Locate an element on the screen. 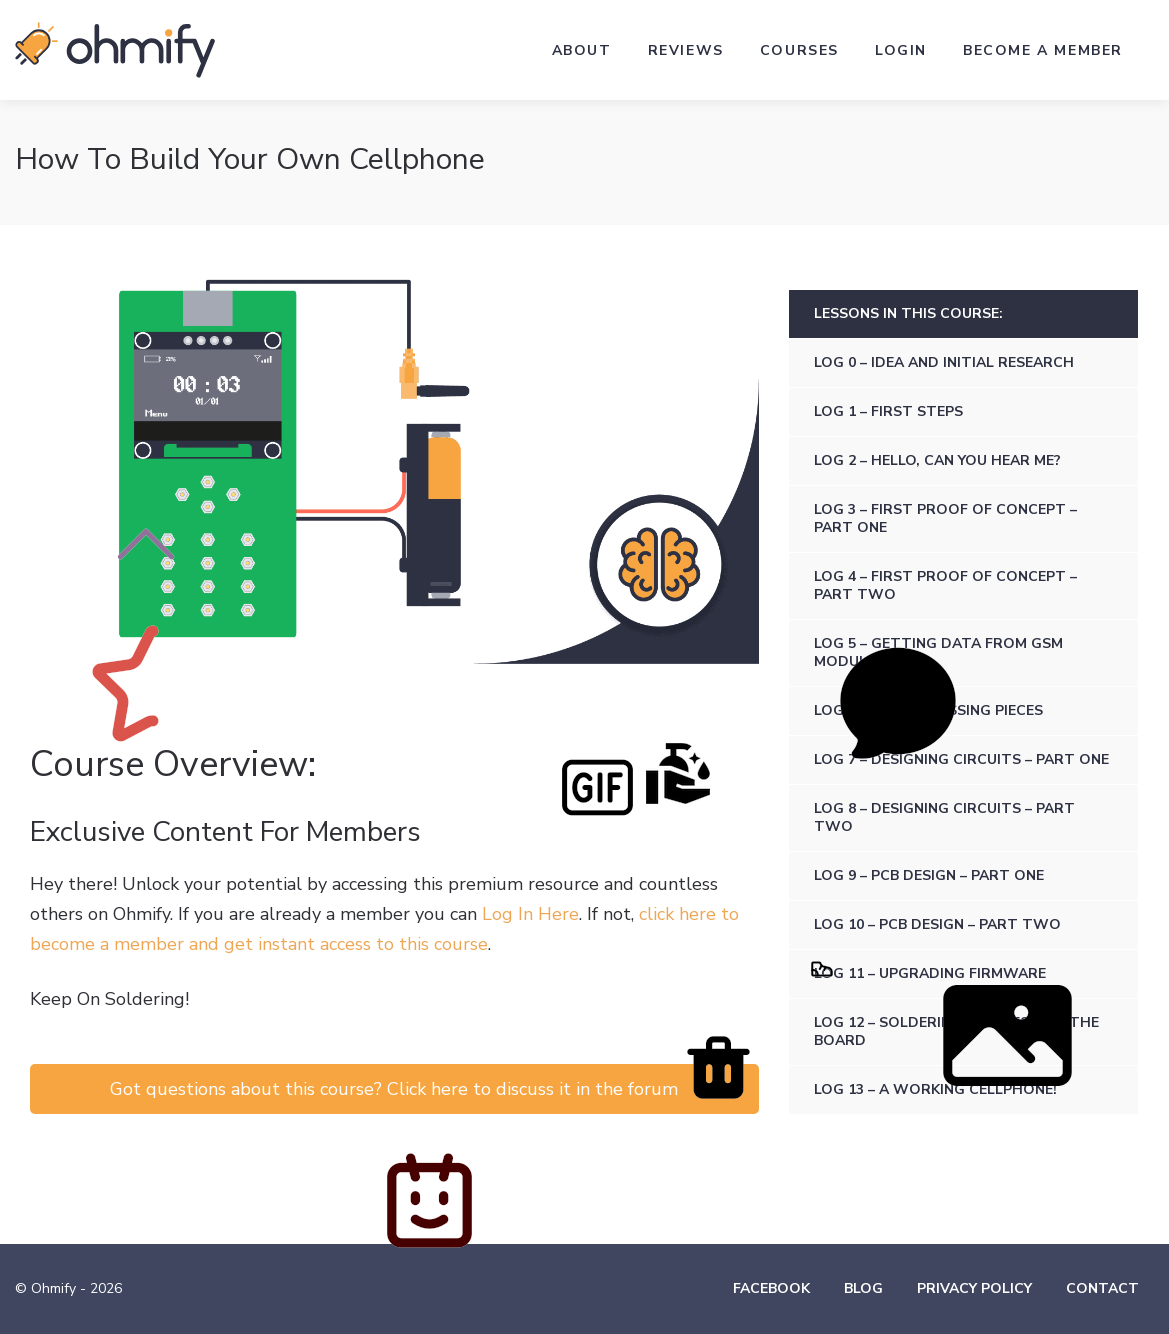 Image resolution: width=1169 pixels, height=1334 pixels. insert a GIF into your message is located at coordinates (597, 787).